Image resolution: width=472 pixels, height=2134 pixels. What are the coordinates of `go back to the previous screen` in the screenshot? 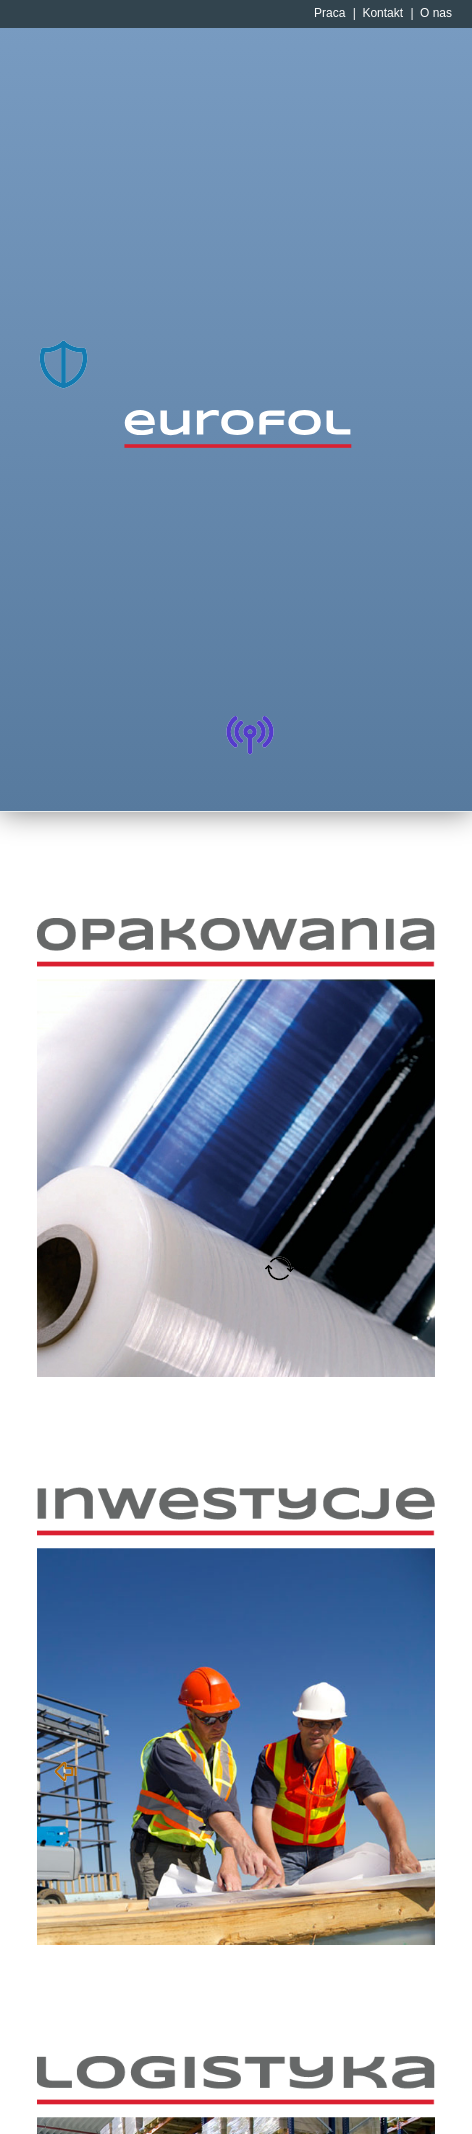 It's located at (65, 1771).